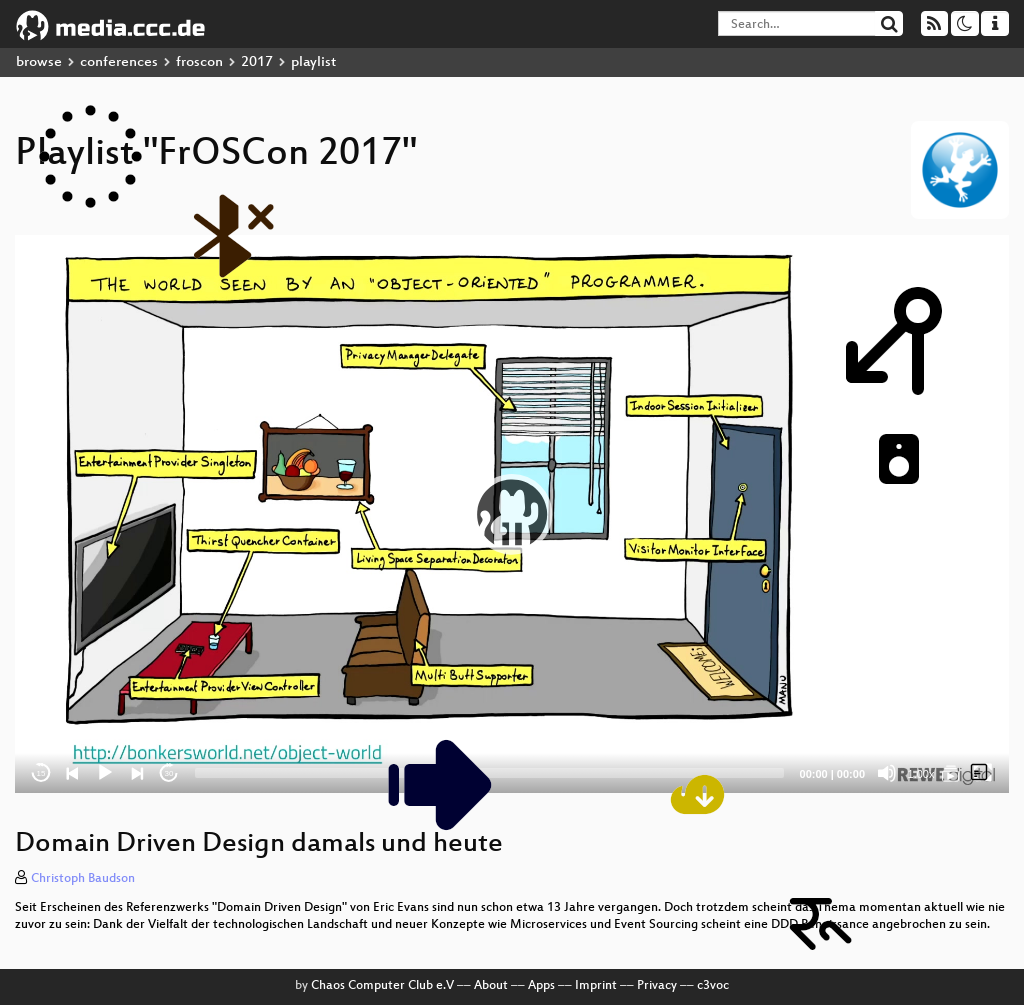  Describe the element at coordinates (819, 924) in the screenshot. I see `indicates nepalese rupee currency` at that location.